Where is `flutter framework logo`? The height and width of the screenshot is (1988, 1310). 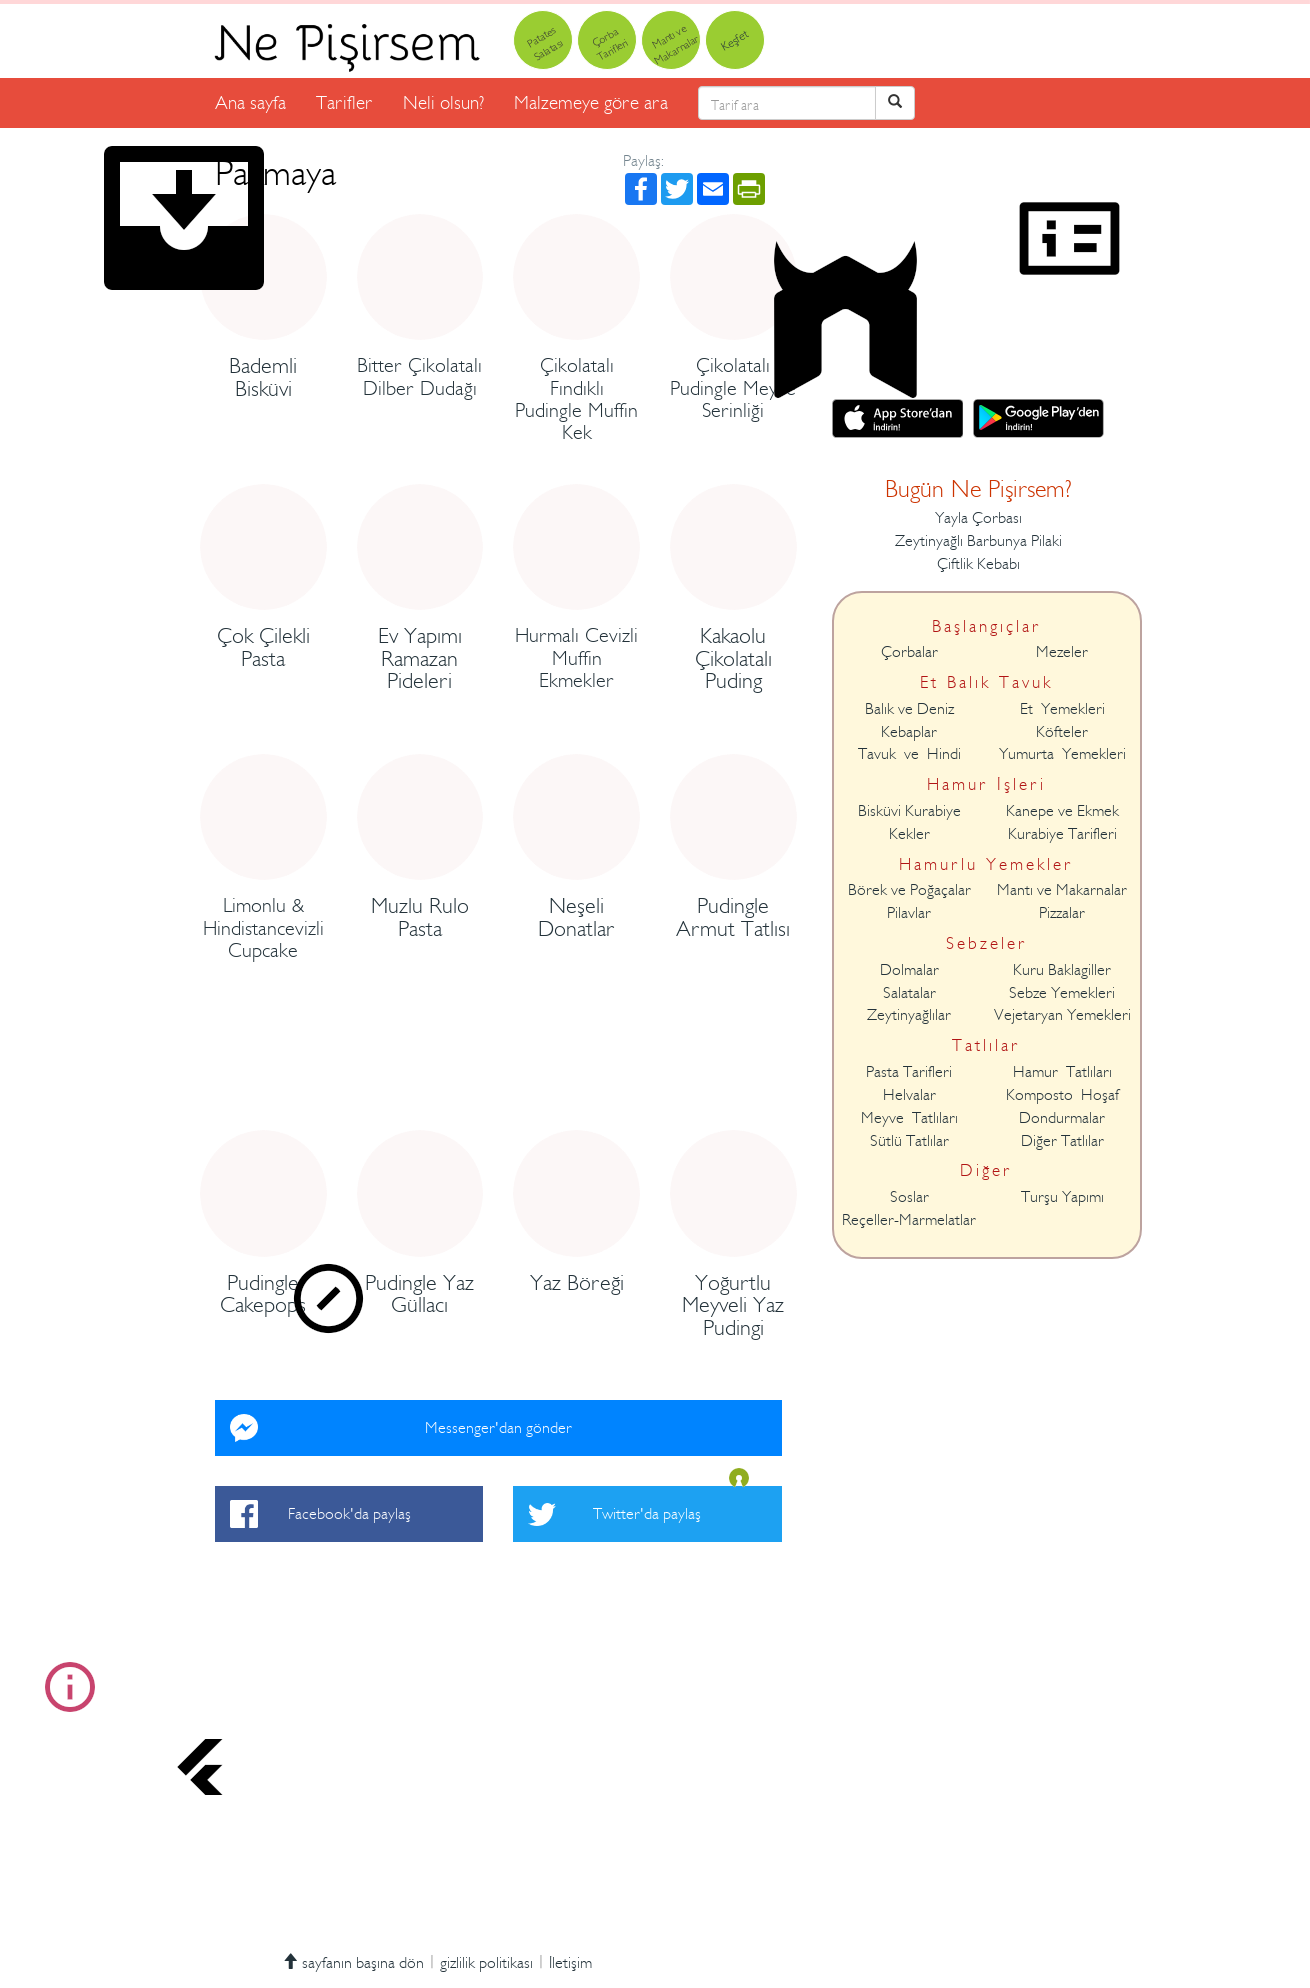 flutter framework logo is located at coordinates (200, 1767).